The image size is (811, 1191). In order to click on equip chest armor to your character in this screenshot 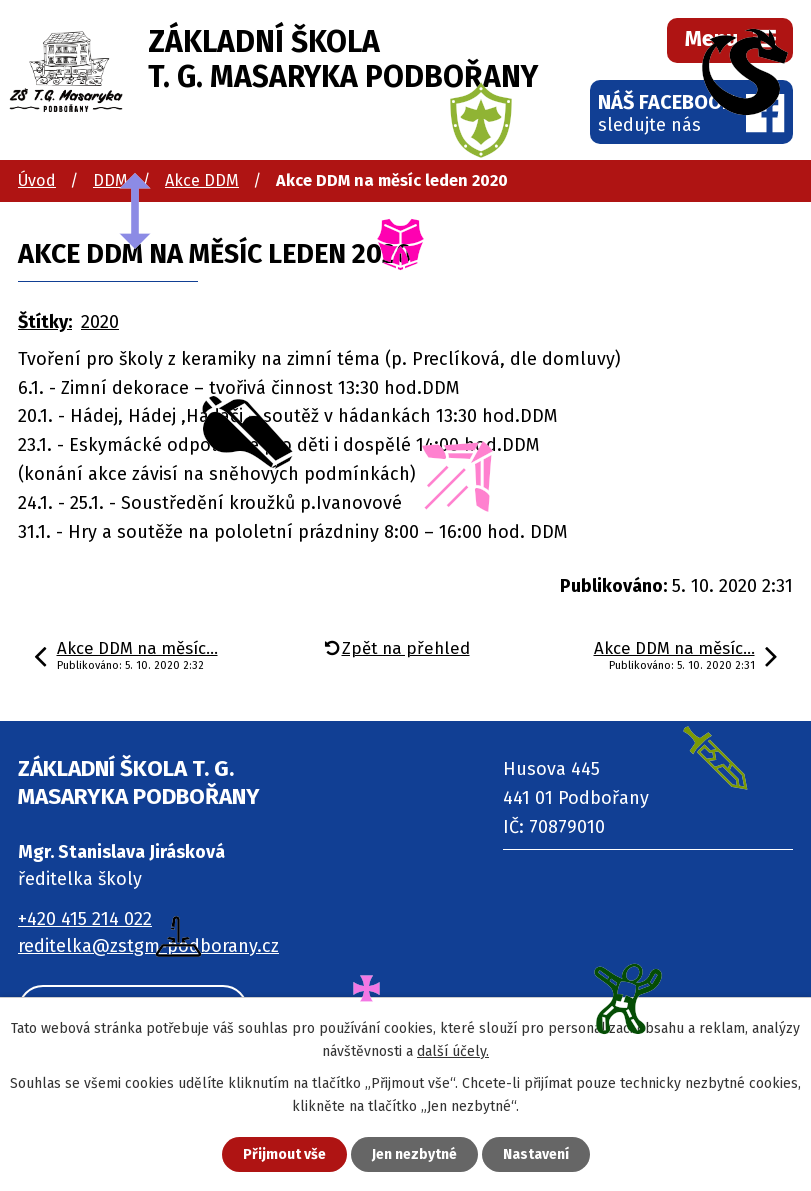, I will do `click(400, 244)`.